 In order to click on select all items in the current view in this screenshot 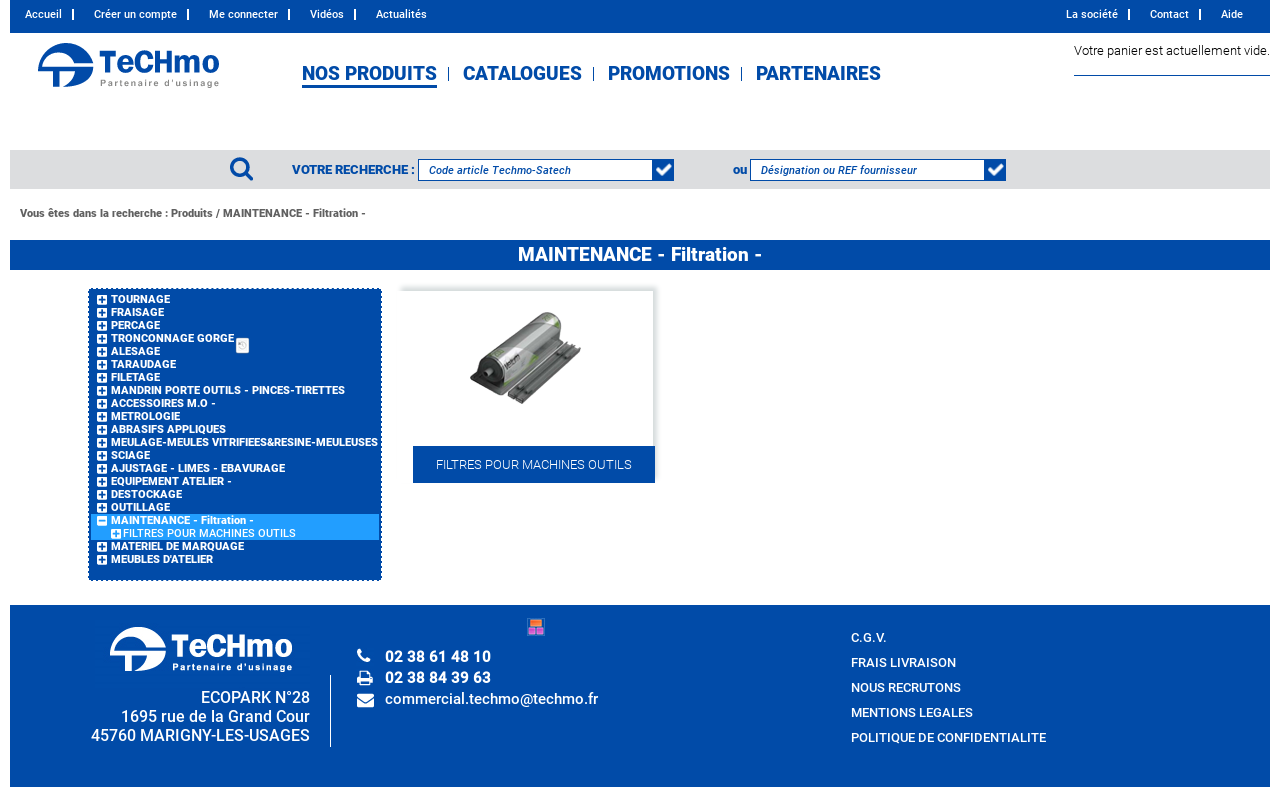, I will do `click(536, 627)`.